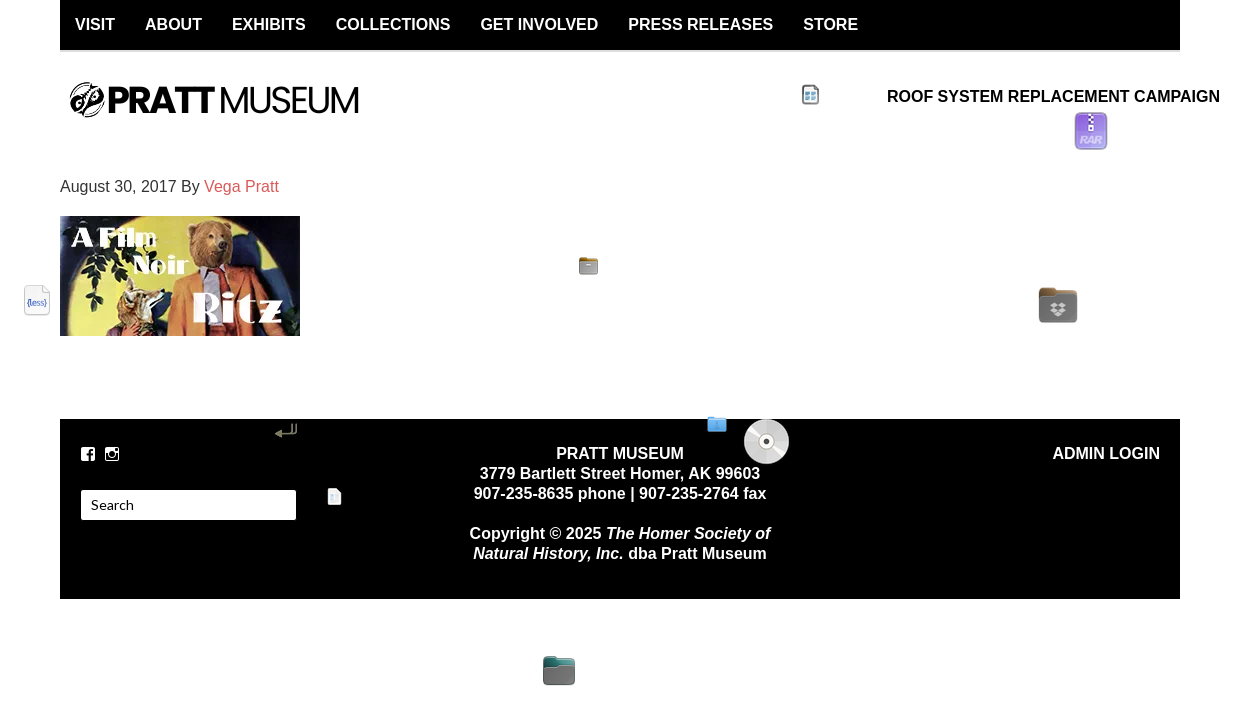 The image size is (1240, 720). Describe the element at coordinates (810, 94) in the screenshot. I see `libreoffice master document file type` at that location.